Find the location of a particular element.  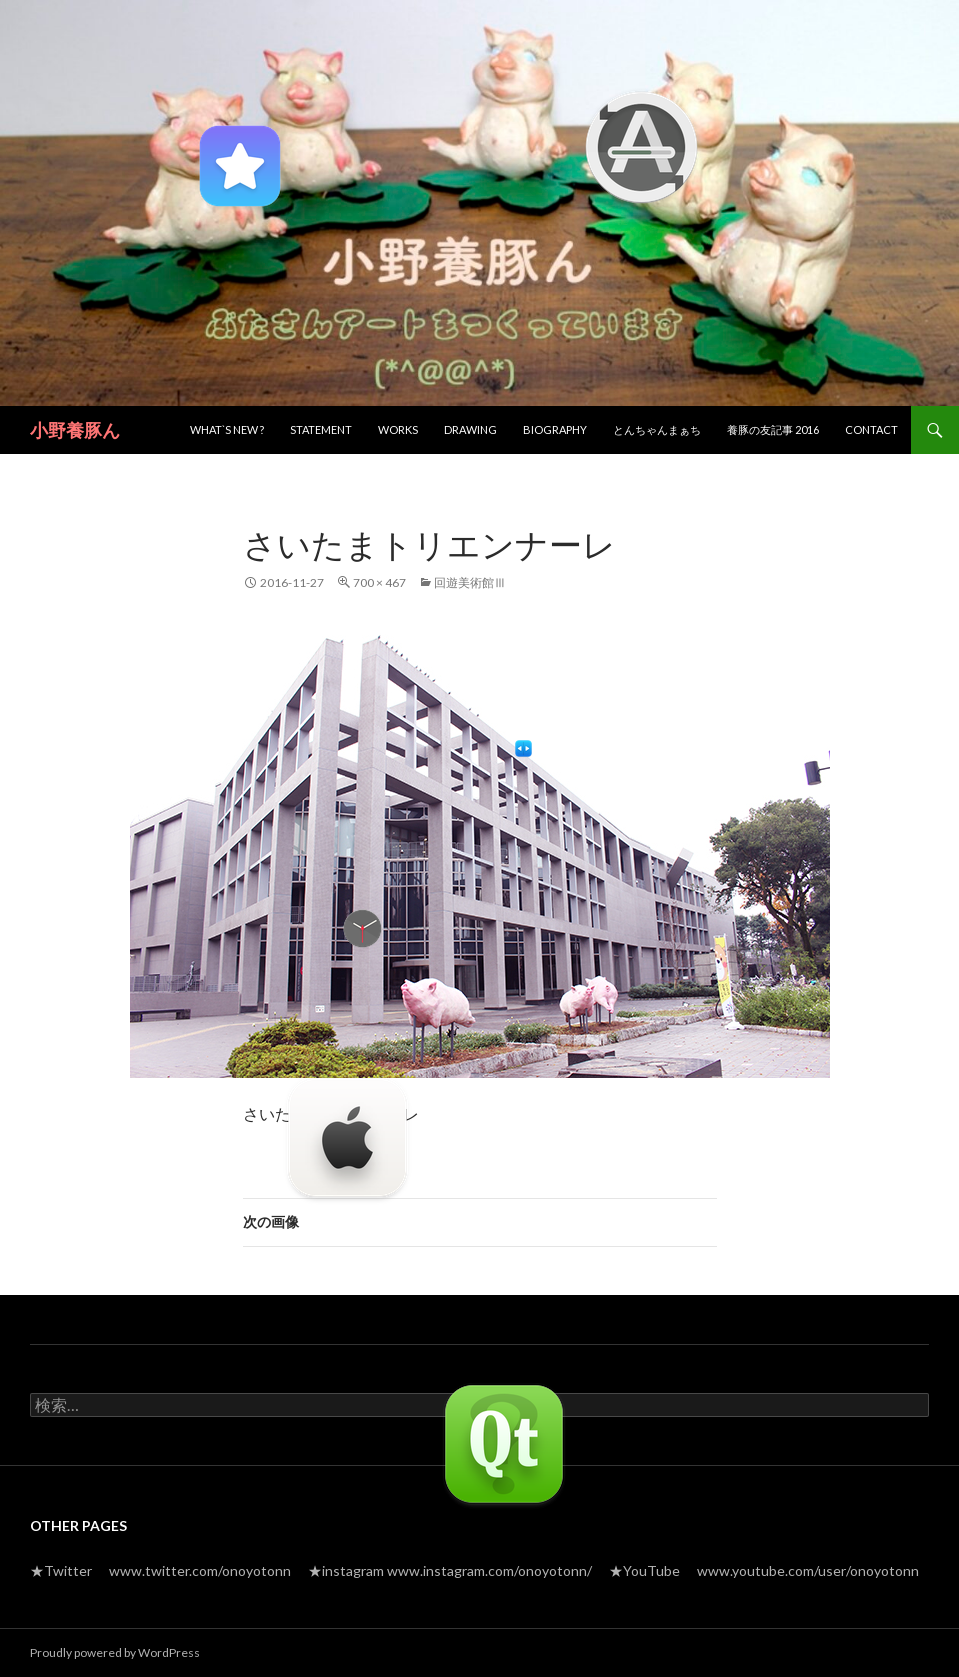

open the clocks app is located at coordinates (362, 928).